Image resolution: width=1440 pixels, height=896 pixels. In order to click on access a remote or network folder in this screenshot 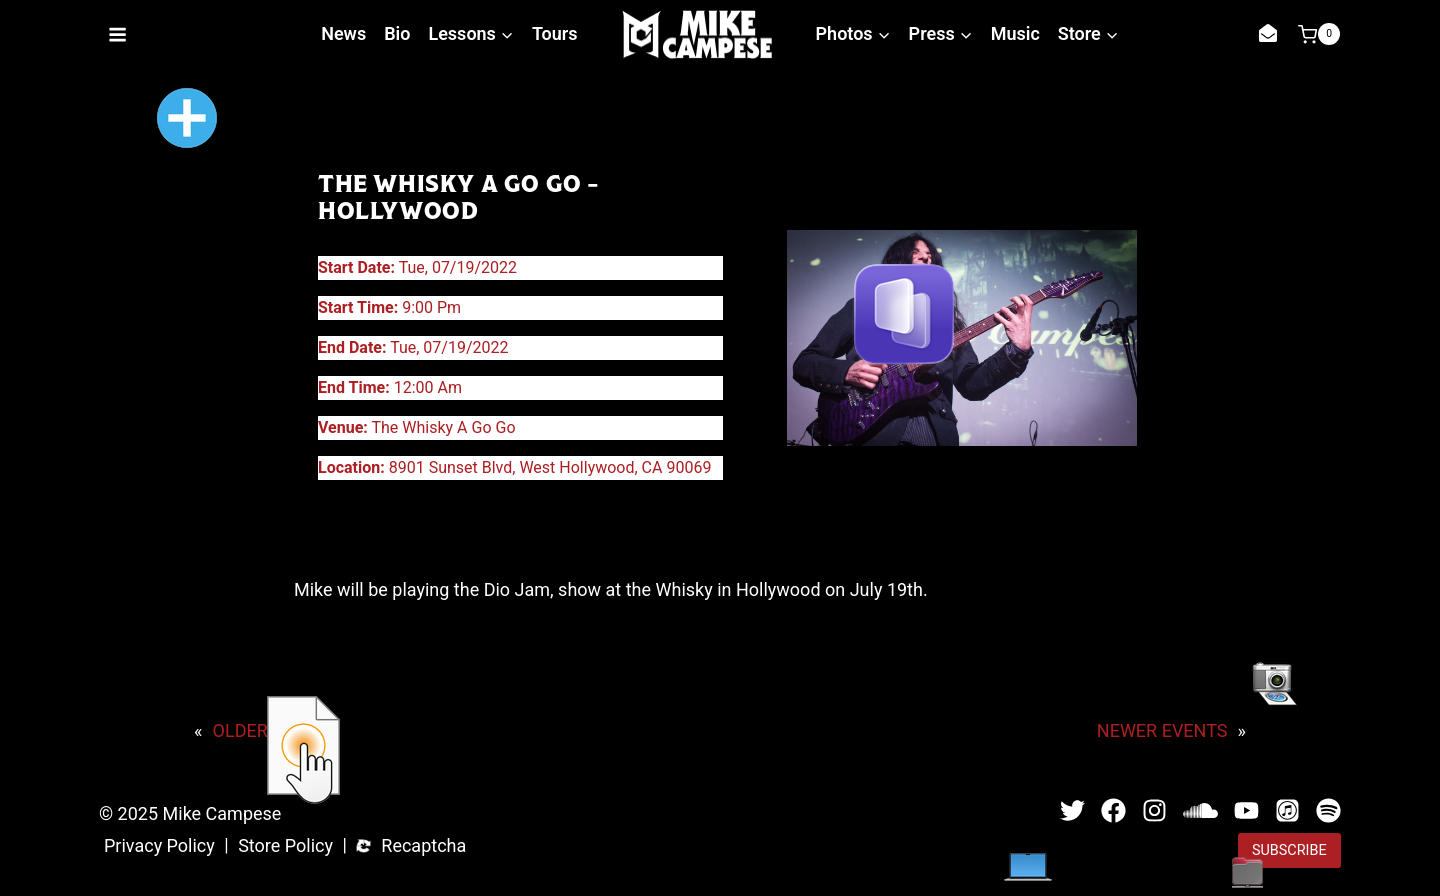, I will do `click(1247, 872)`.